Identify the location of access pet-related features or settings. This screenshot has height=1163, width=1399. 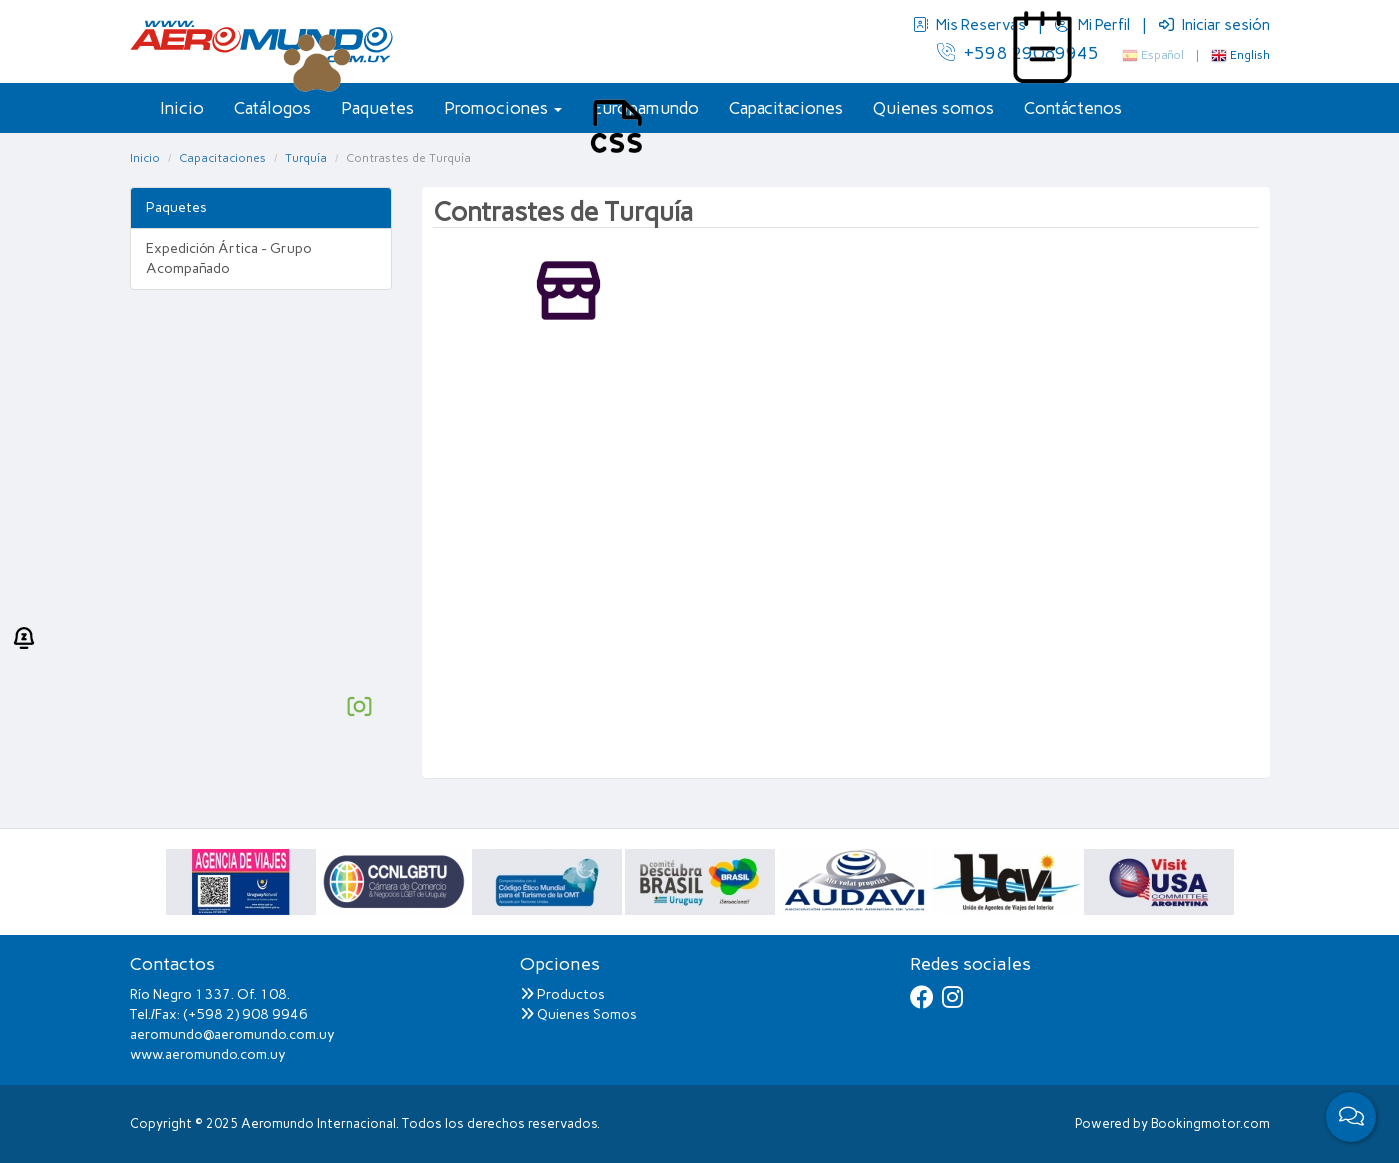
(317, 63).